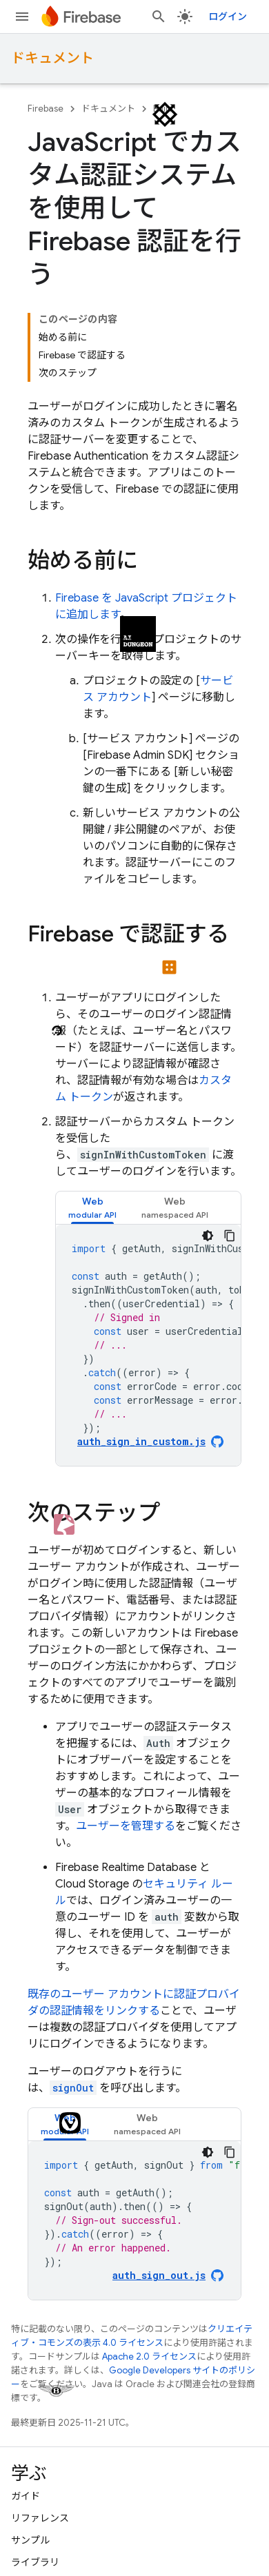 Image resolution: width=269 pixels, height=2576 pixels. Describe the element at coordinates (57, 1030) in the screenshot. I see `DigitalOcean brand logo` at that location.